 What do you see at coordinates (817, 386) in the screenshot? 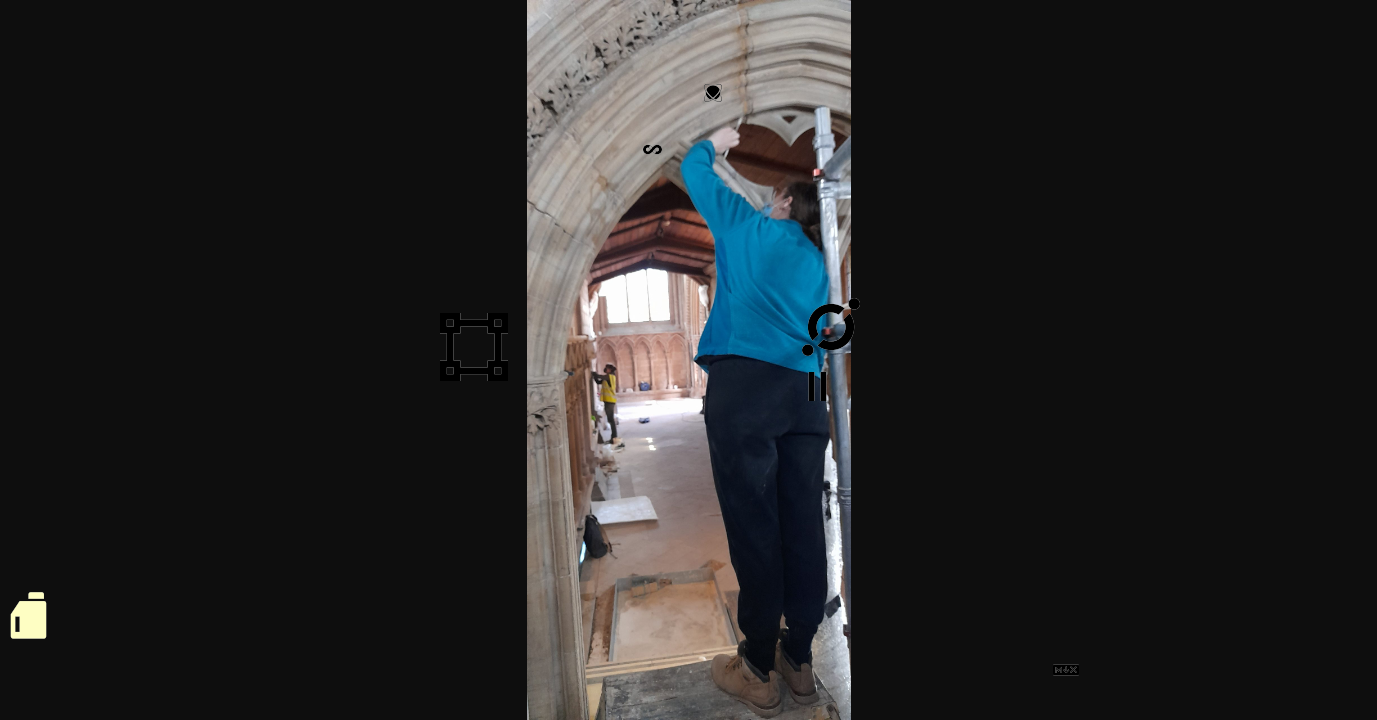
I see `open the ElevenLabs app` at bounding box center [817, 386].